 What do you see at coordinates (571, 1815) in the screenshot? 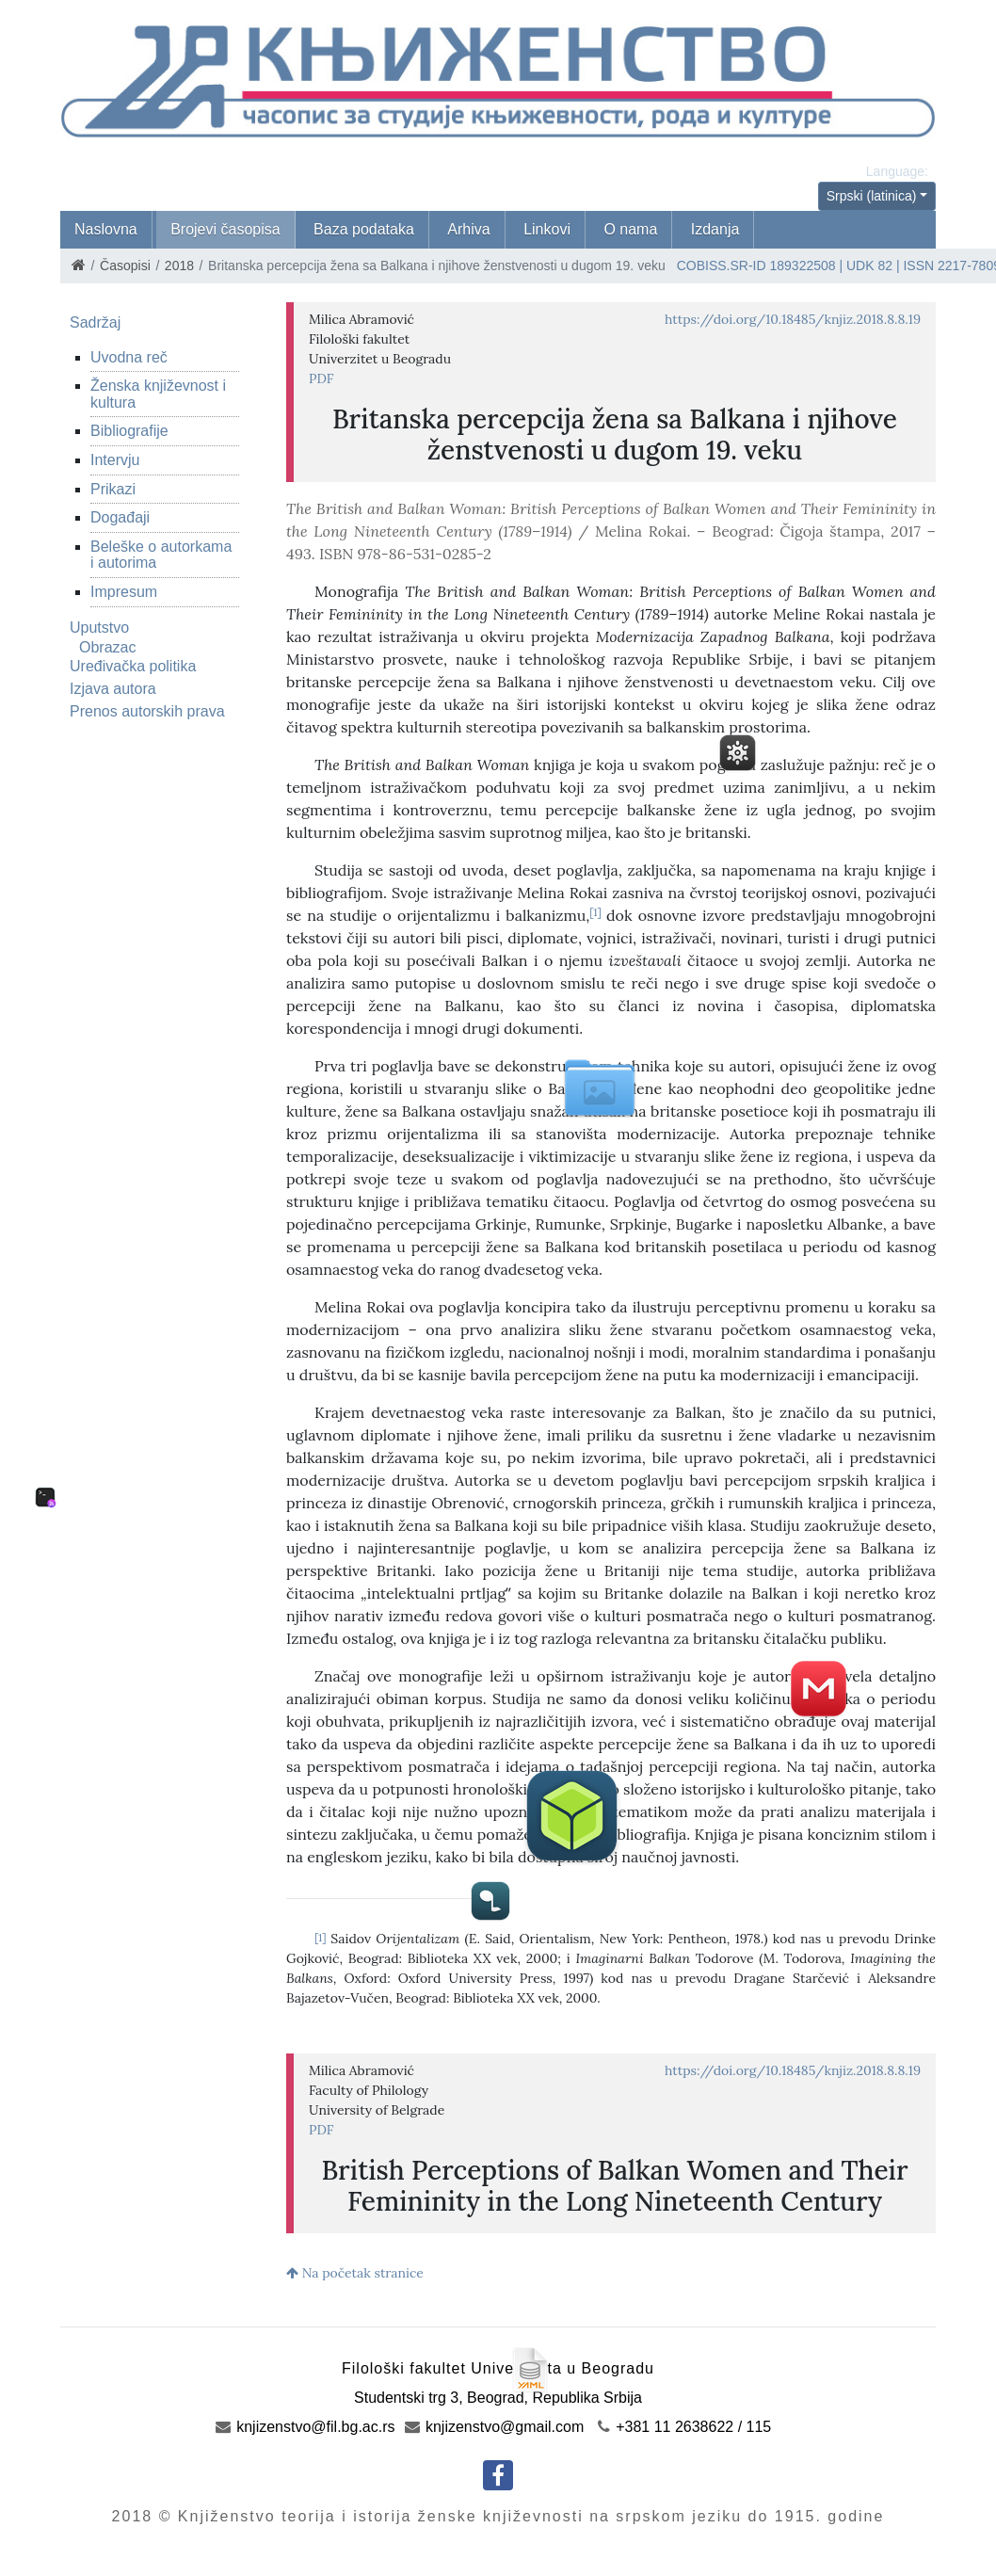
I see `open balenaEtcher to flash OS images to drives` at bounding box center [571, 1815].